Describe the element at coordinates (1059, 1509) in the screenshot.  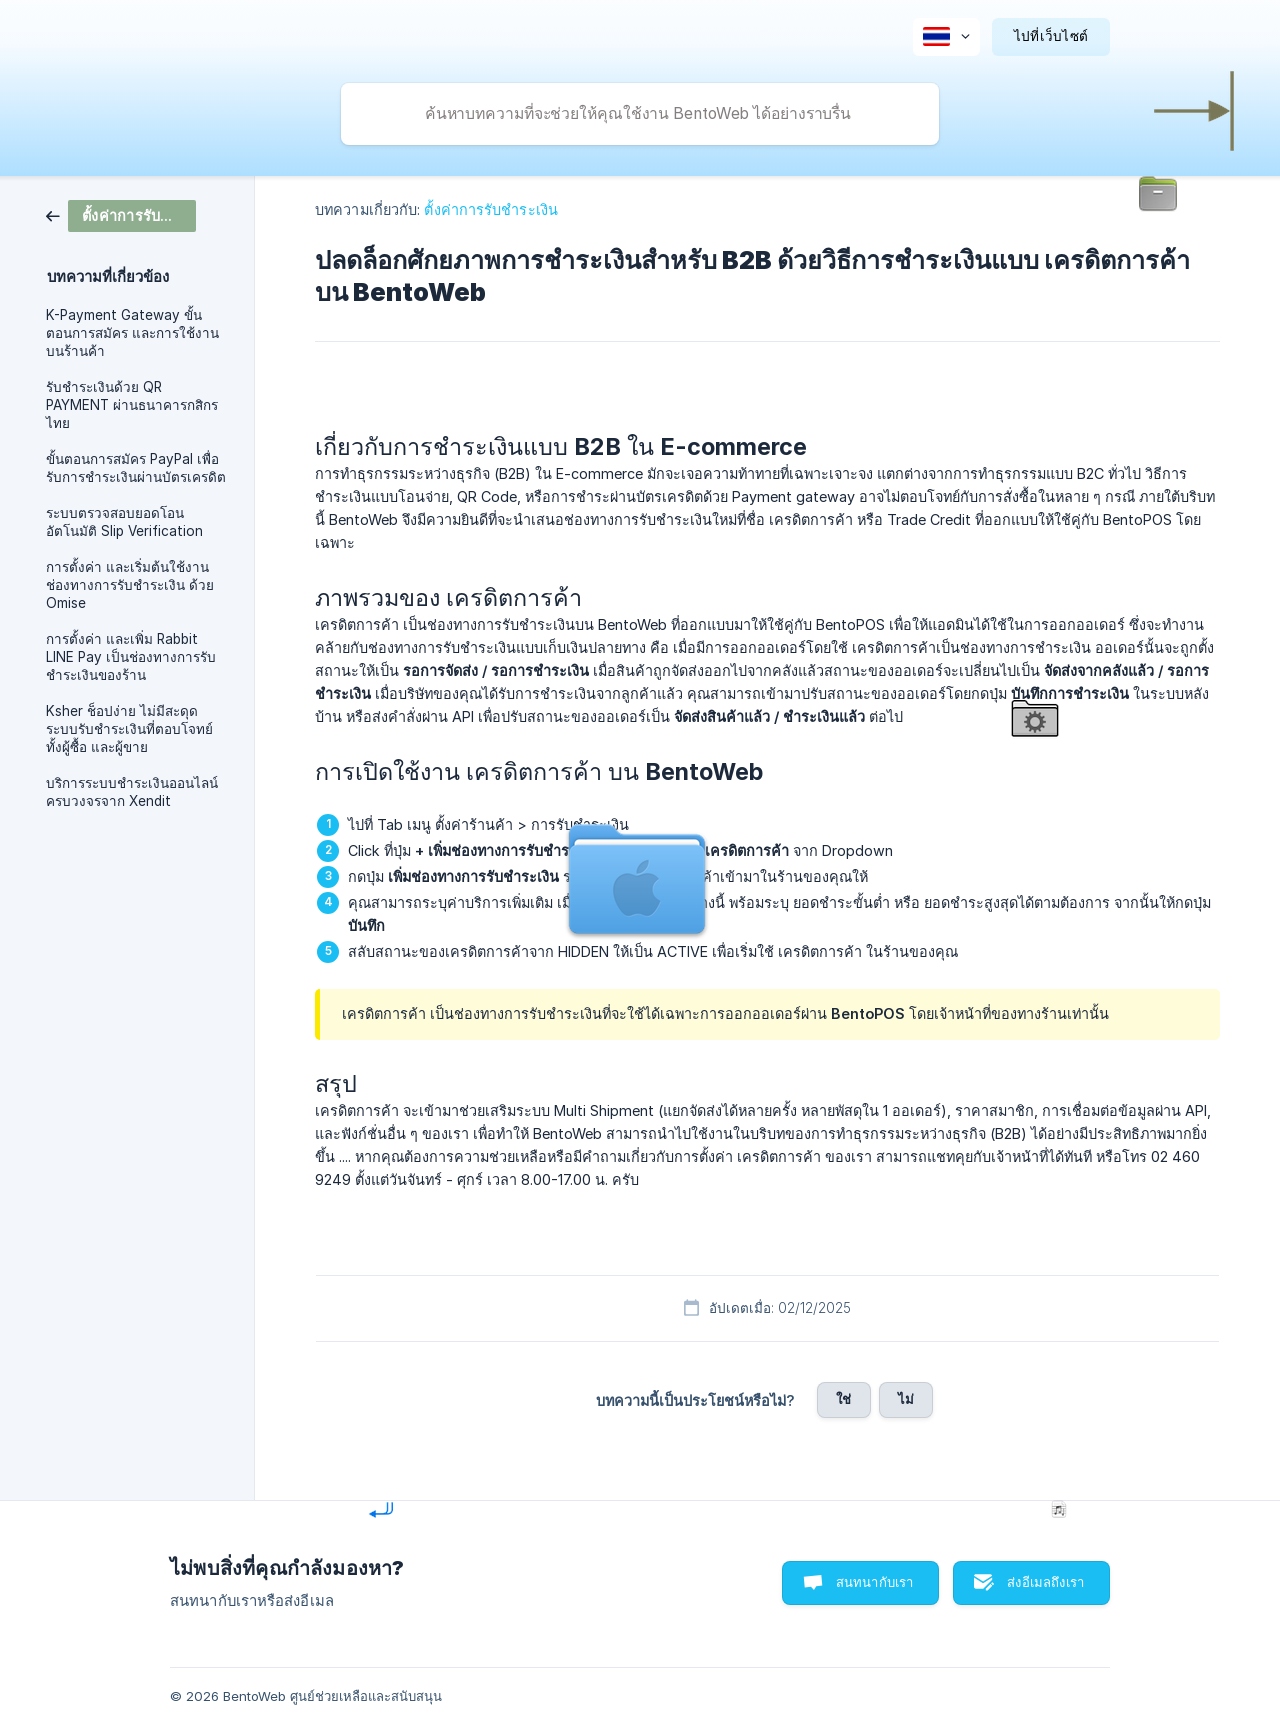
I see `a lilypond music notation file` at that location.